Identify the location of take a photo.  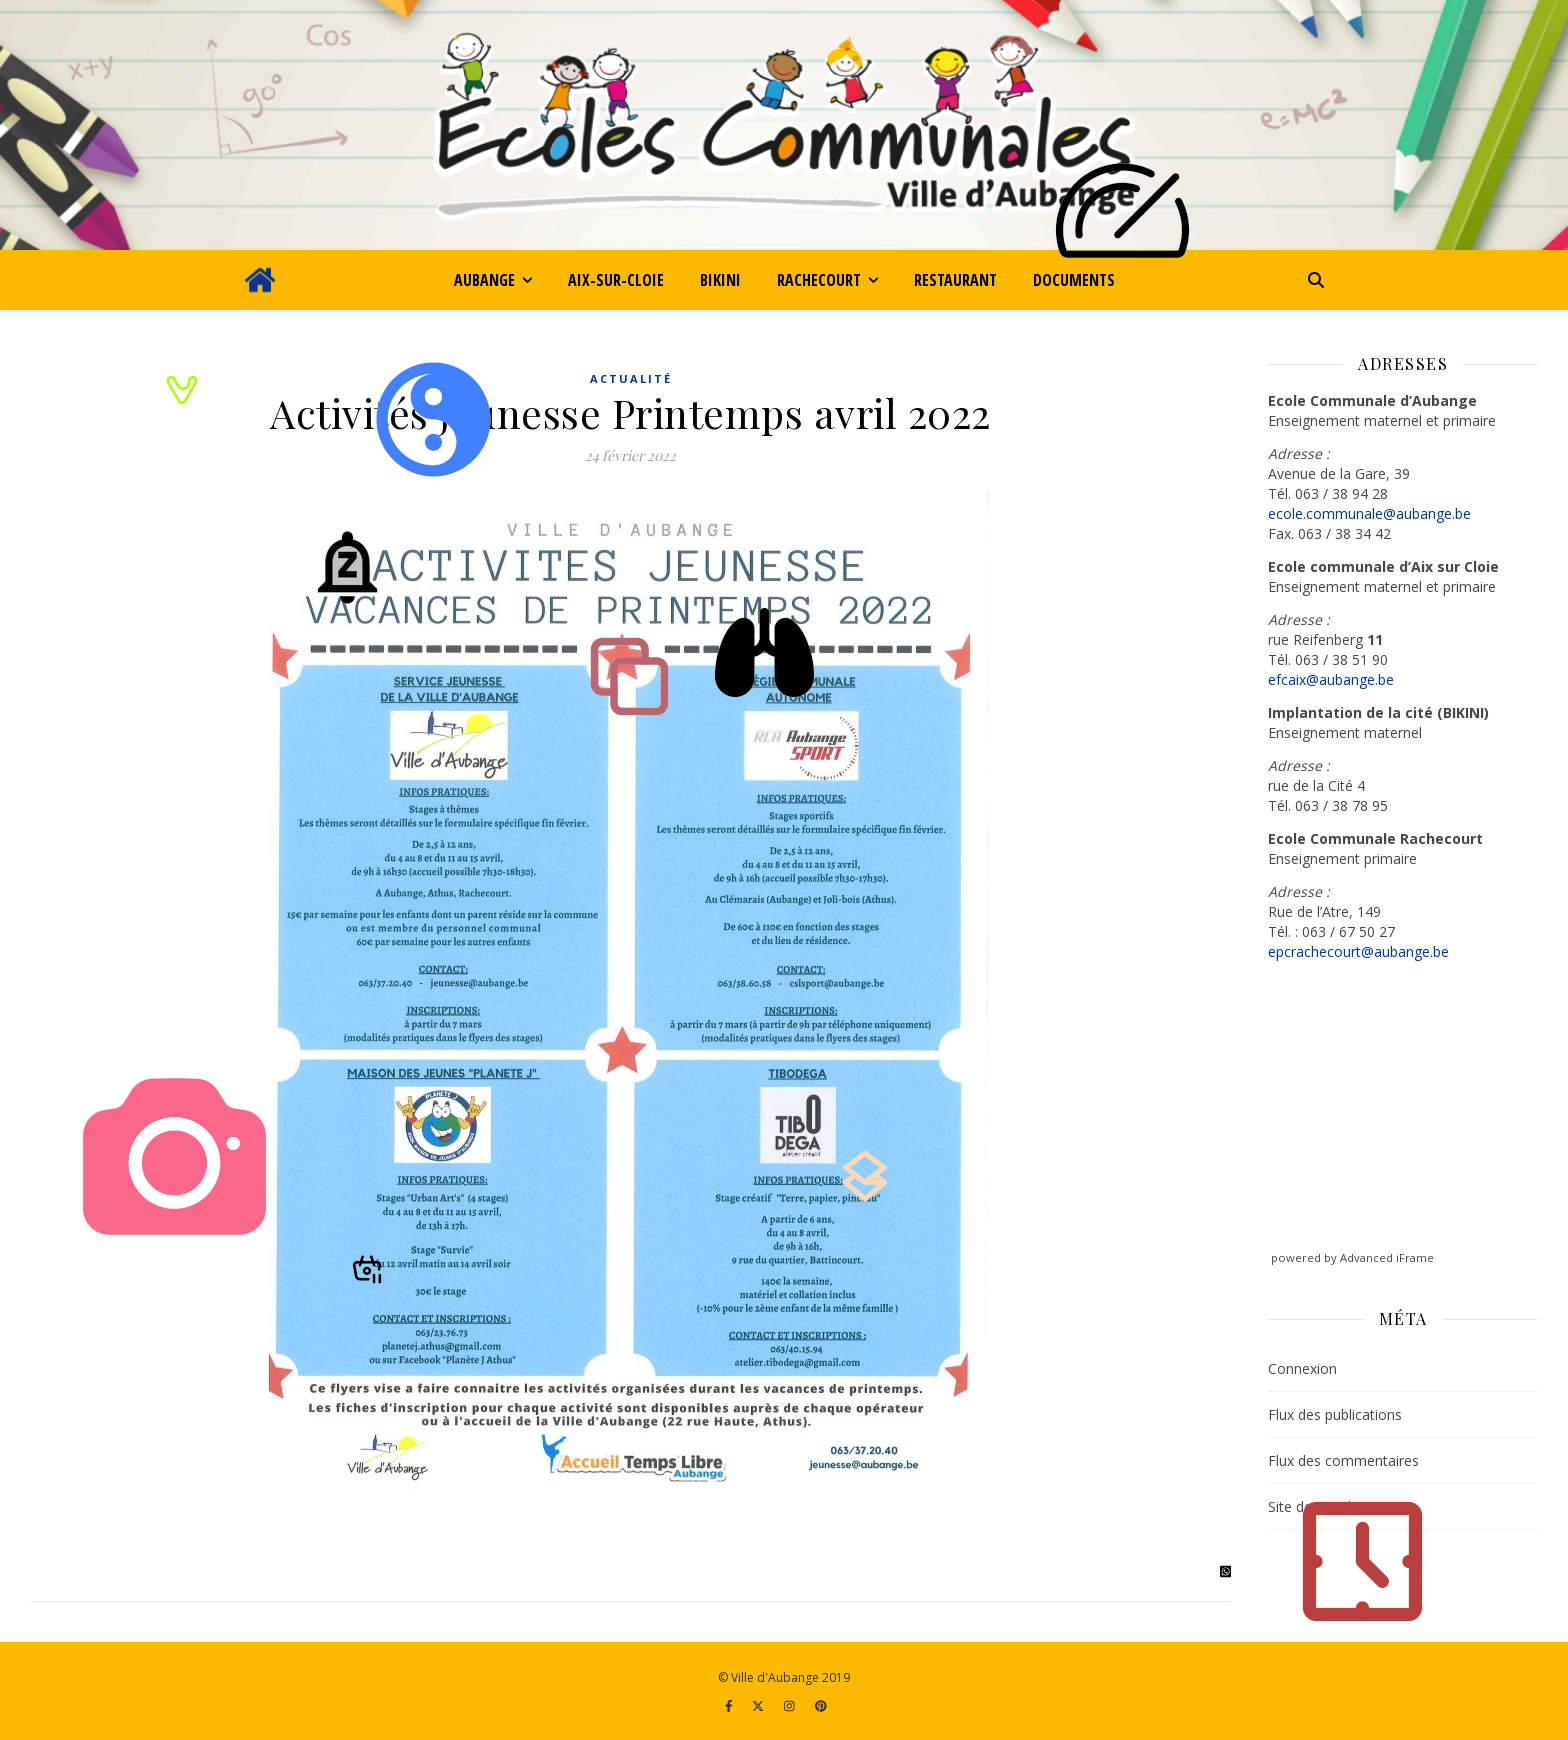
(174, 1156).